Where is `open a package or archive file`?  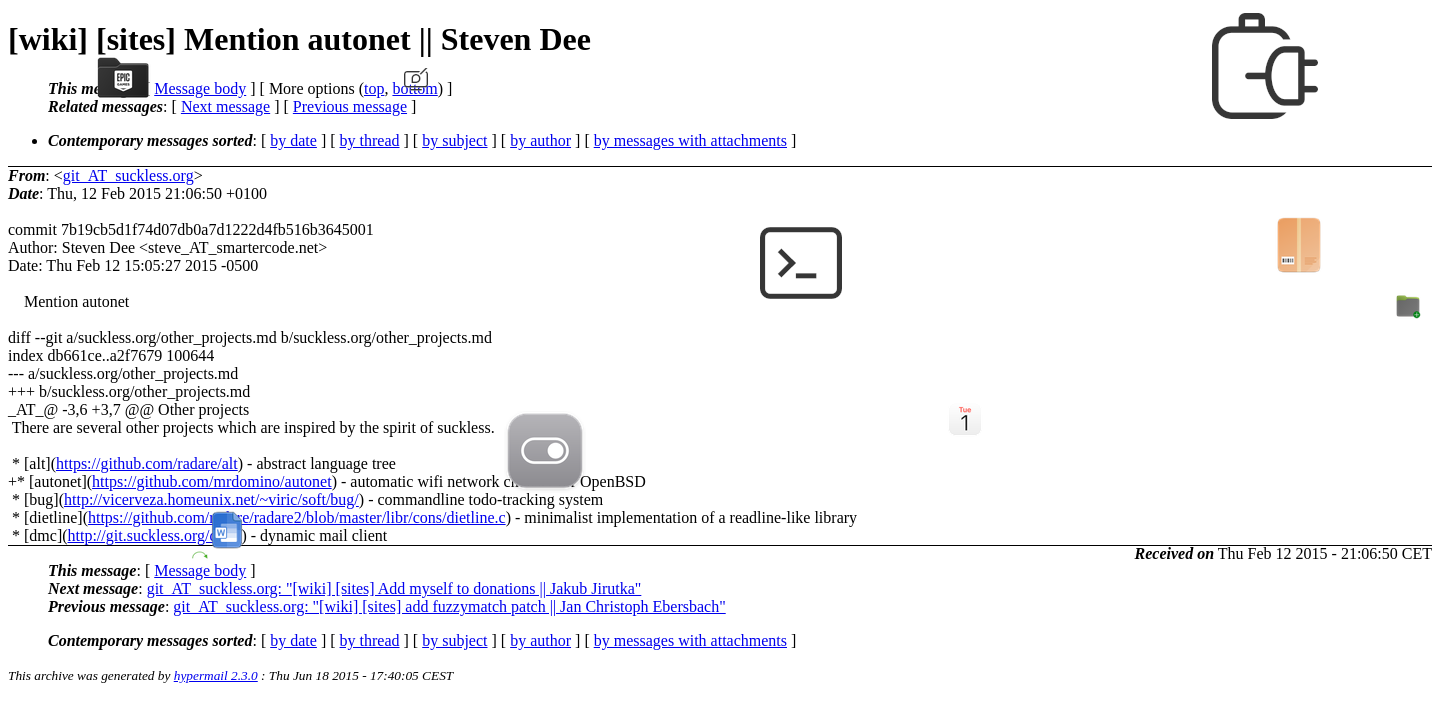 open a package or archive file is located at coordinates (1299, 245).